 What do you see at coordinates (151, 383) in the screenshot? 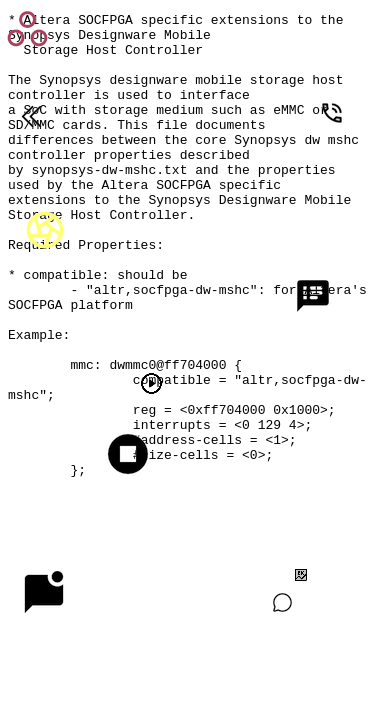
I see `play video or audio content` at bounding box center [151, 383].